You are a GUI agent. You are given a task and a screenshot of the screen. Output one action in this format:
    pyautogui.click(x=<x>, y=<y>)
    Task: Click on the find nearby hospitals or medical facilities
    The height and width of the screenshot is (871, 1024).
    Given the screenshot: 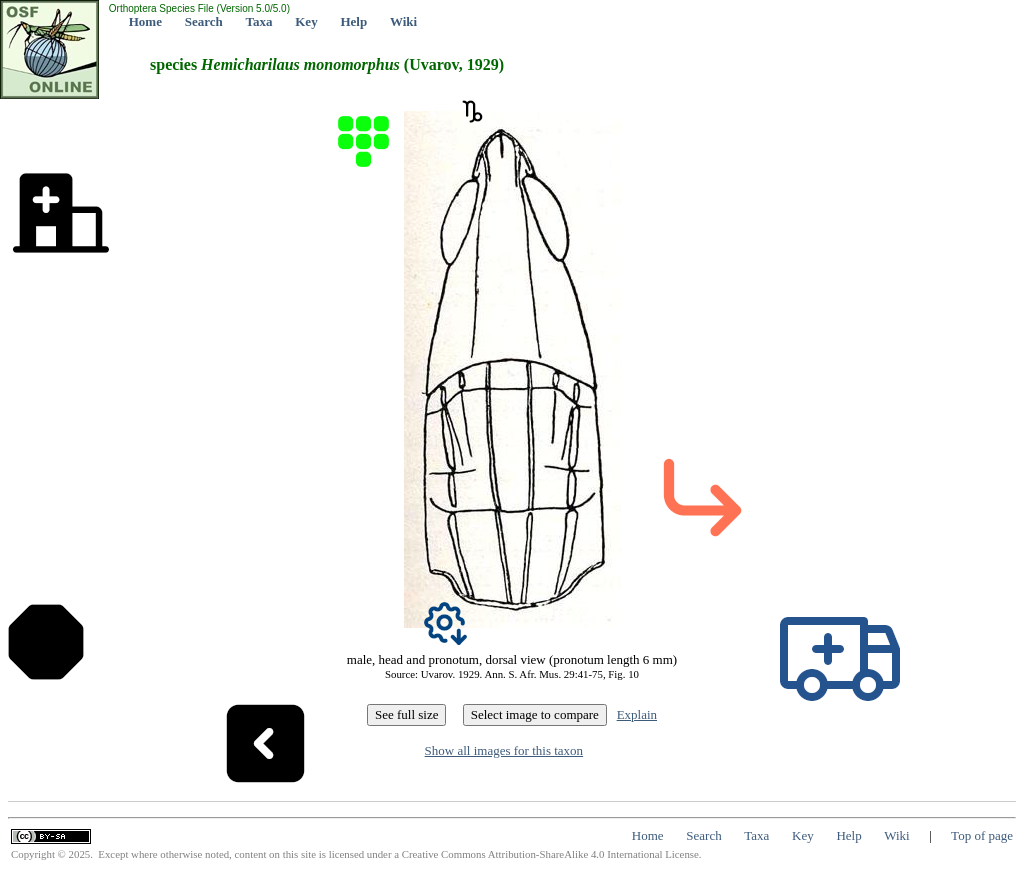 What is the action you would take?
    pyautogui.click(x=56, y=213)
    